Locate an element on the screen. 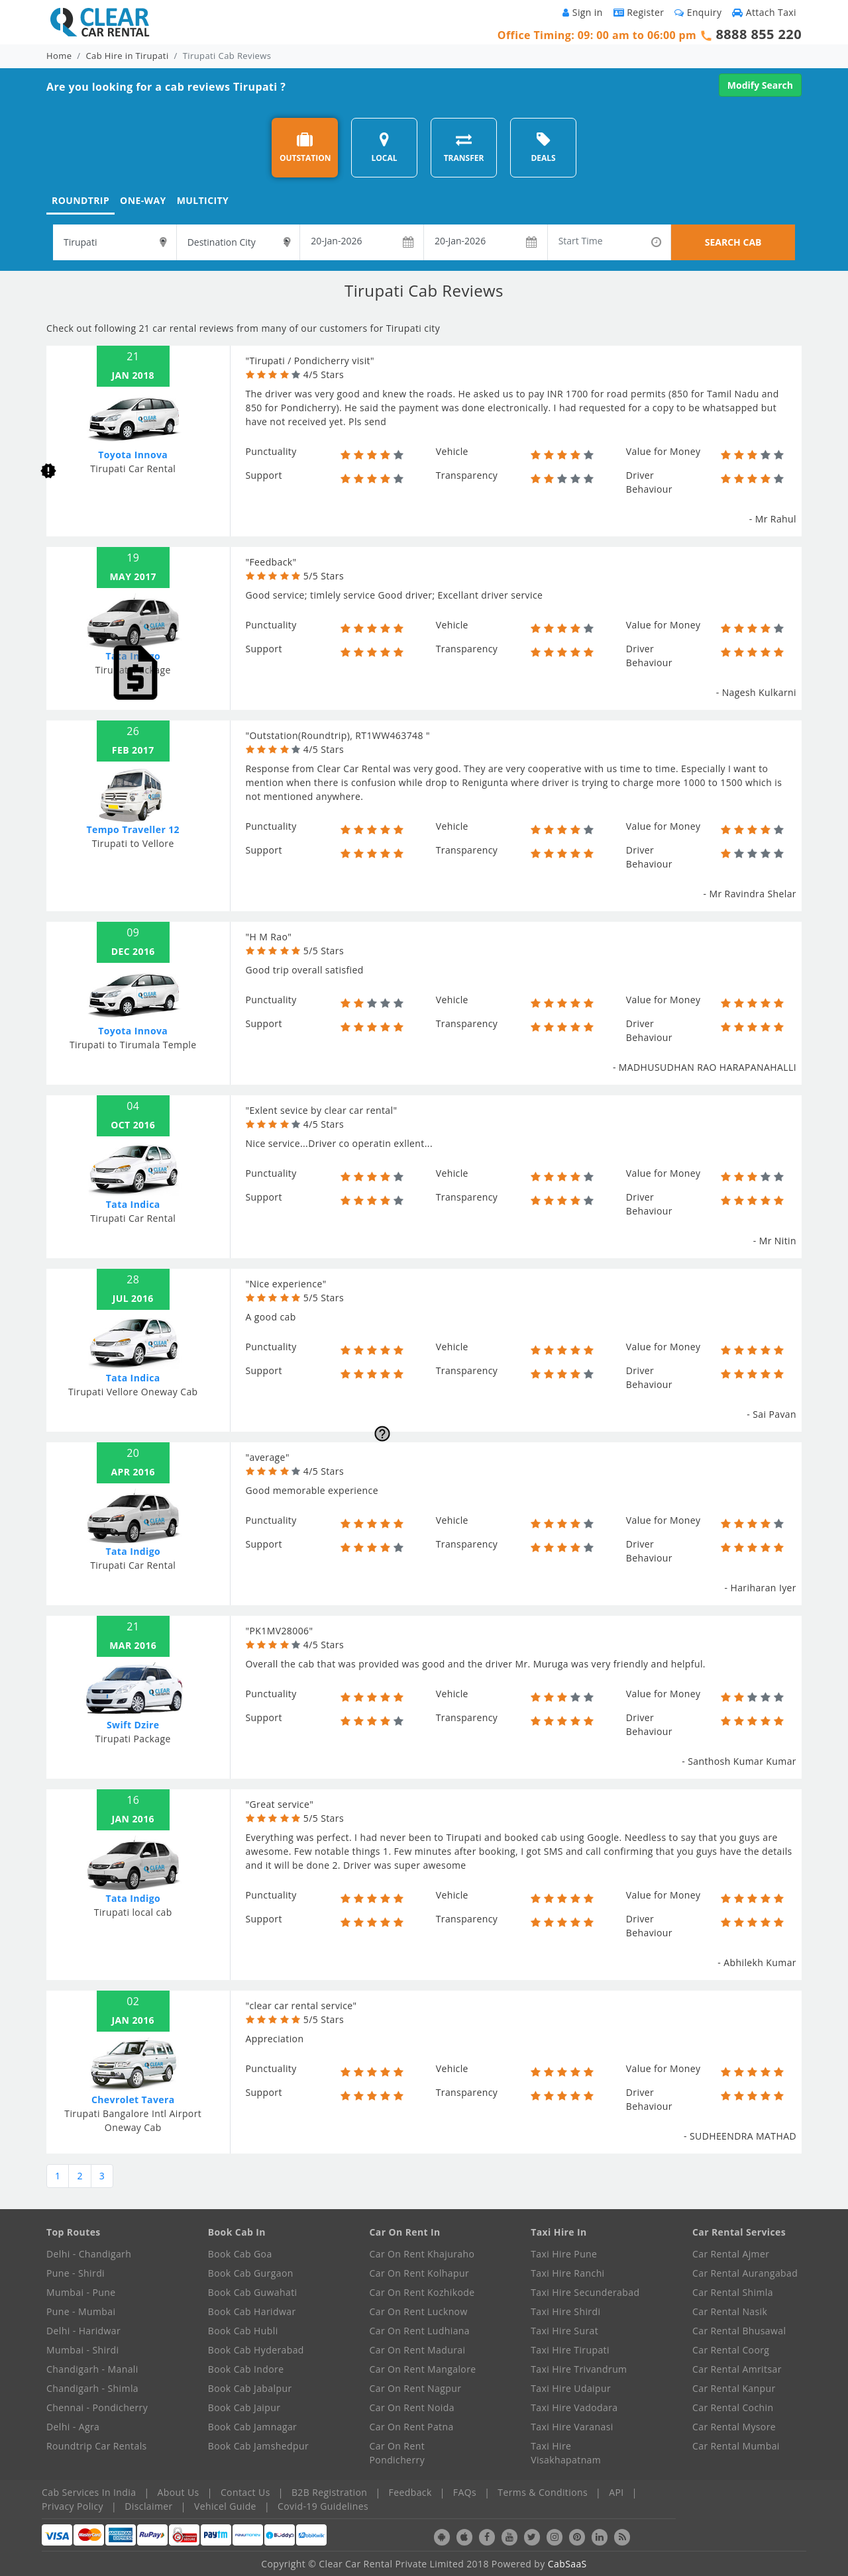  access help or support options is located at coordinates (382, 1434).